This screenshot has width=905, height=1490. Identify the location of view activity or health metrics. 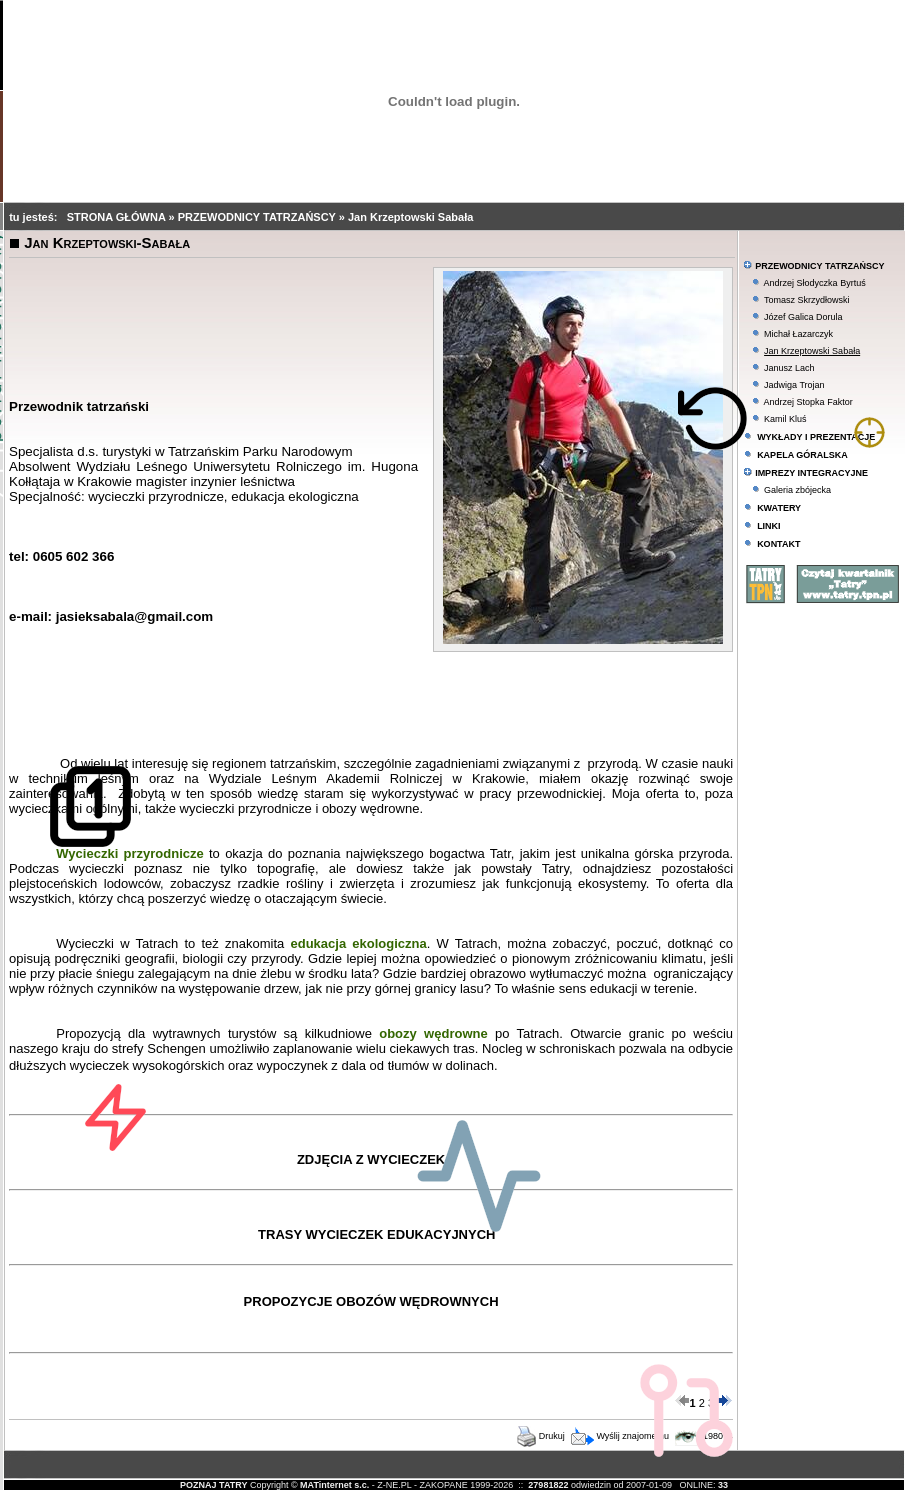
(479, 1176).